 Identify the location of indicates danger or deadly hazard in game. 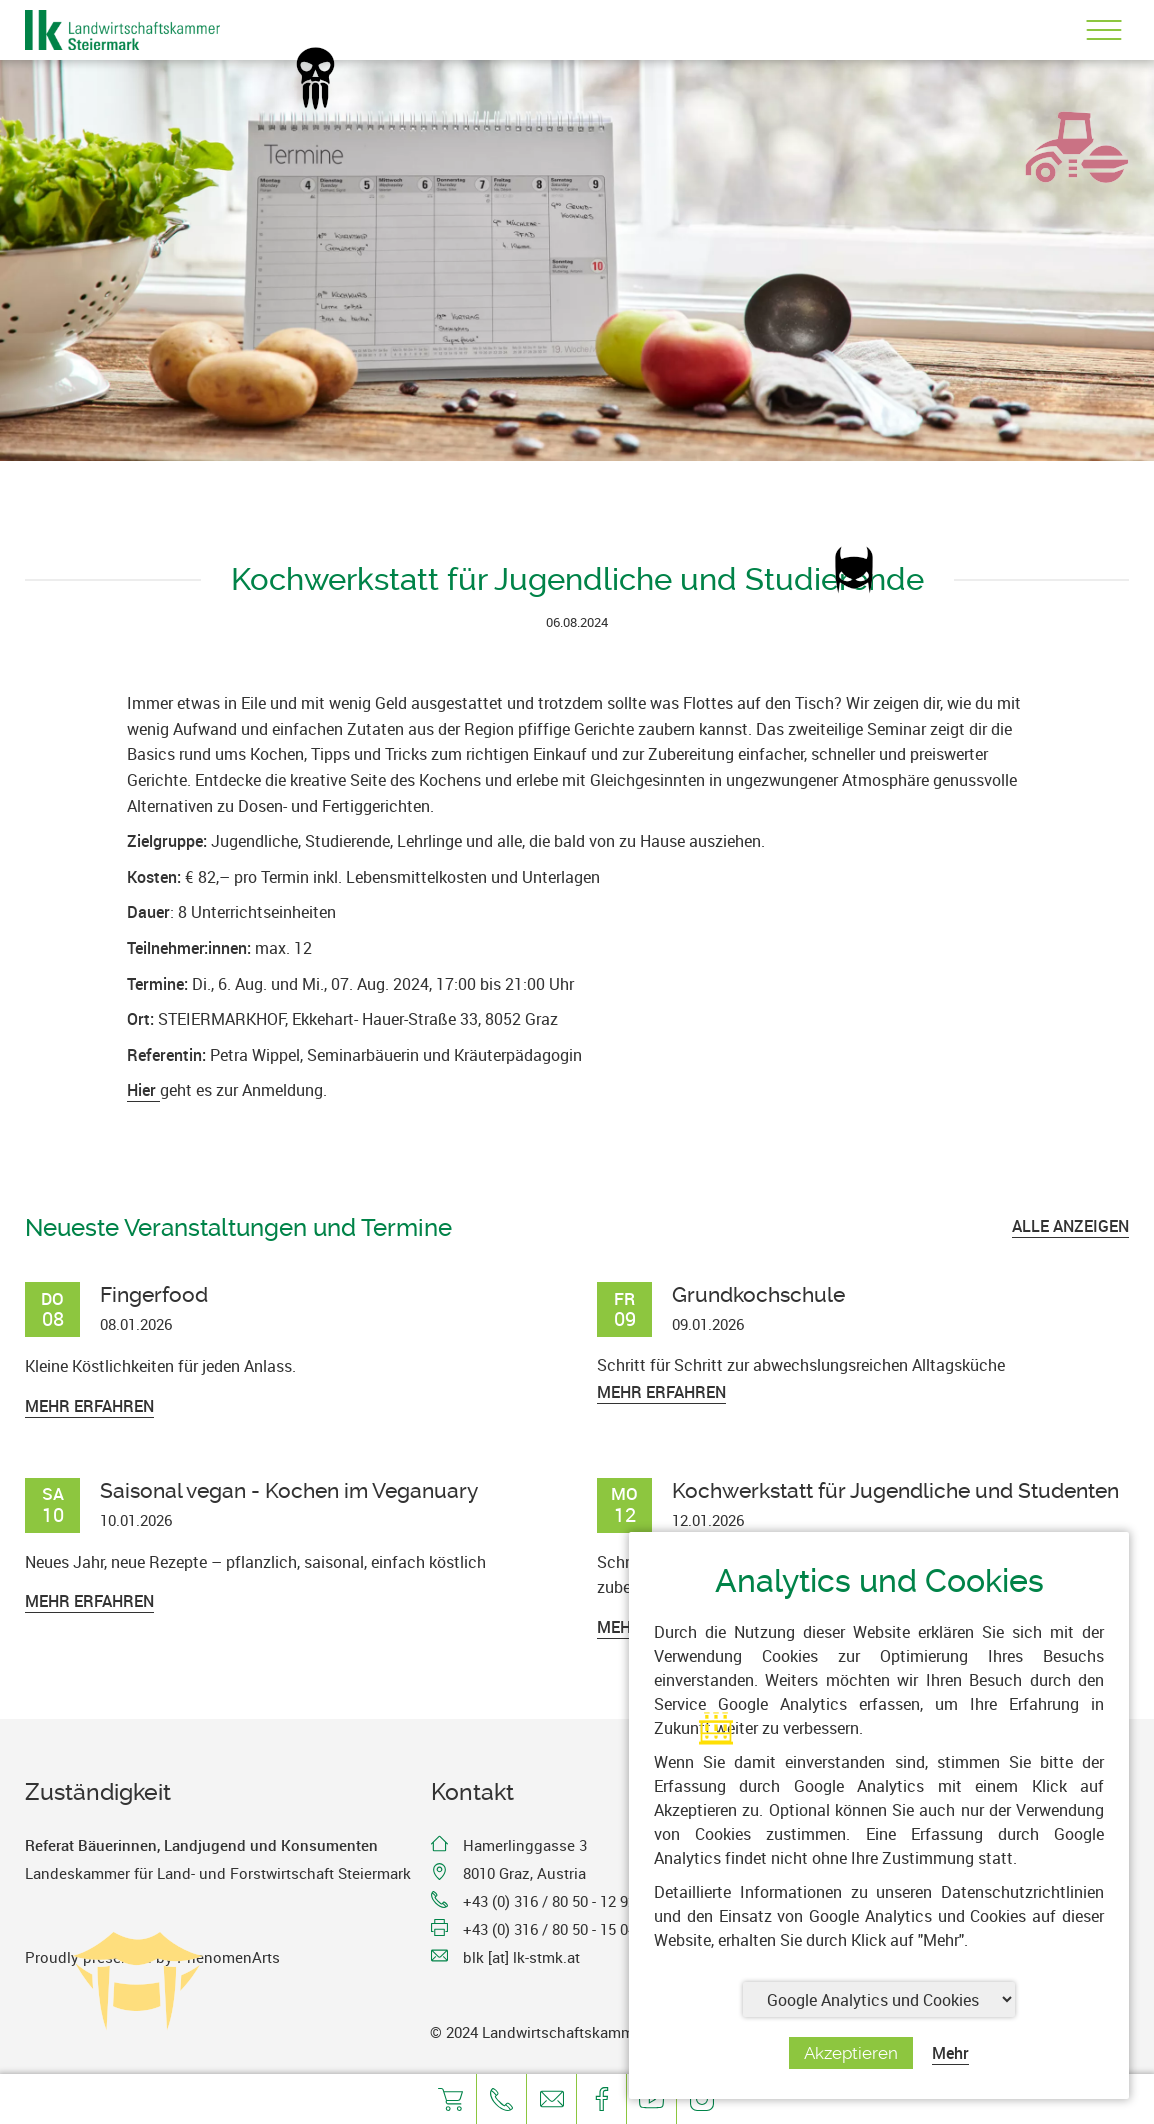
(315, 78).